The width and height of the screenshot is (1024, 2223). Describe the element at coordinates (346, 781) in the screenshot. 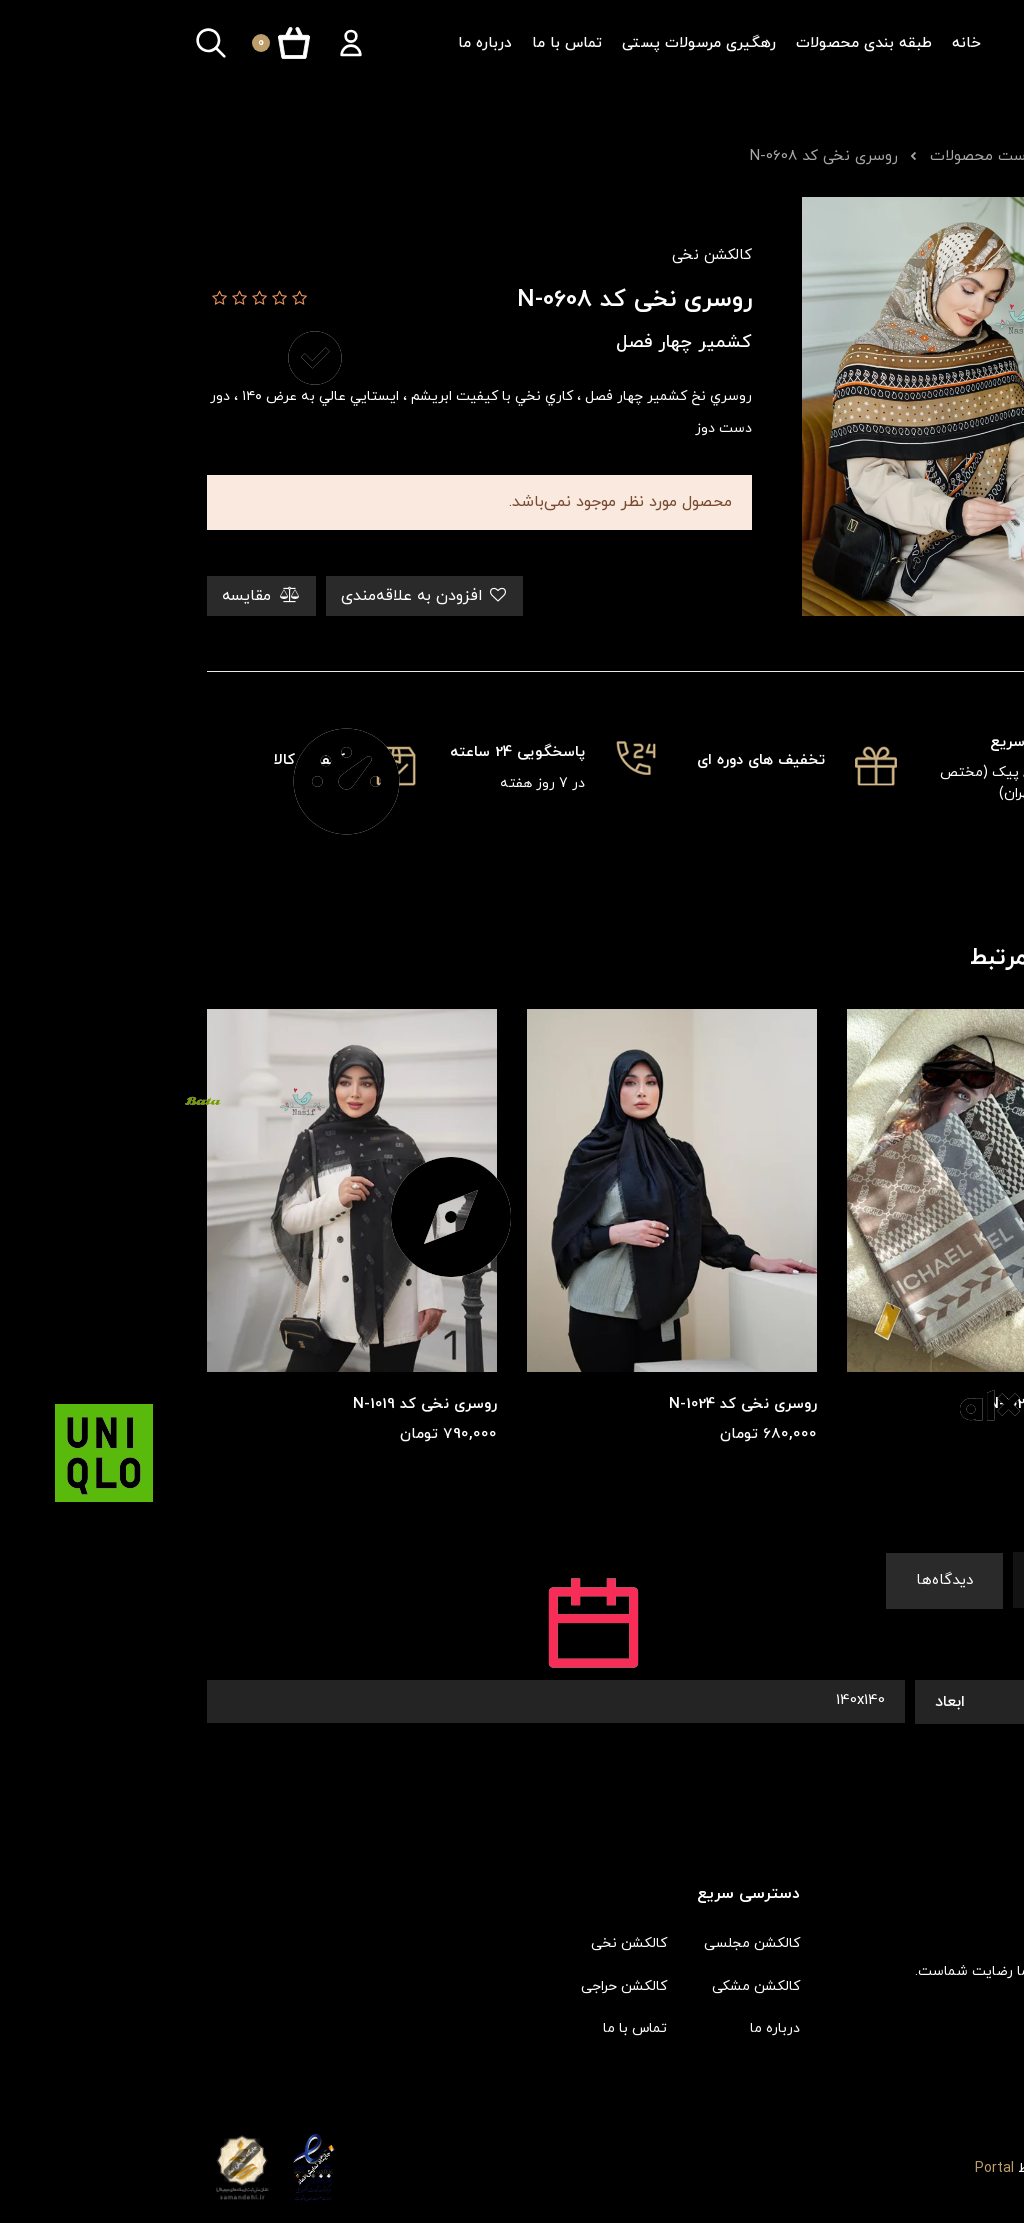

I see `open dashboard or control panel` at that location.